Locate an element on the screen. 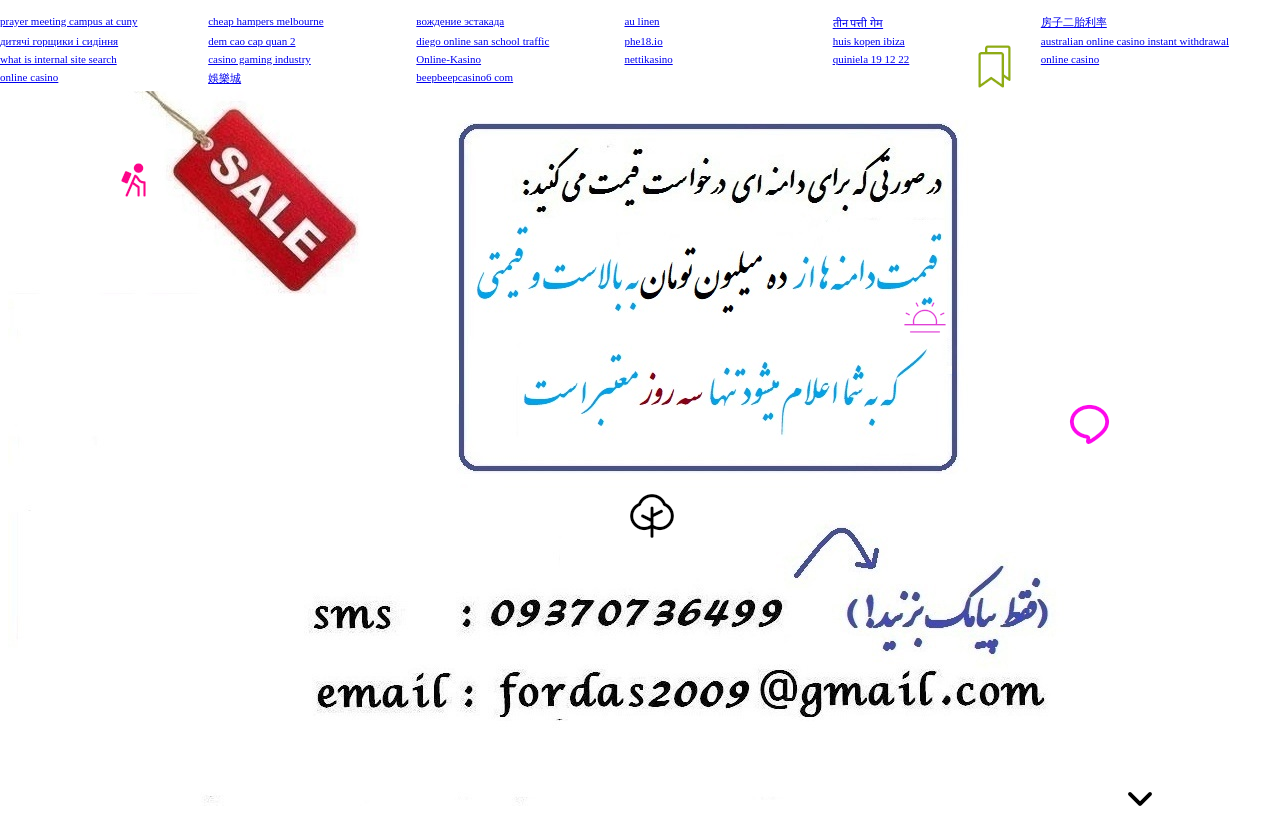 The image size is (1276, 822). toggle sunrise or sunset display mode is located at coordinates (925, 319).